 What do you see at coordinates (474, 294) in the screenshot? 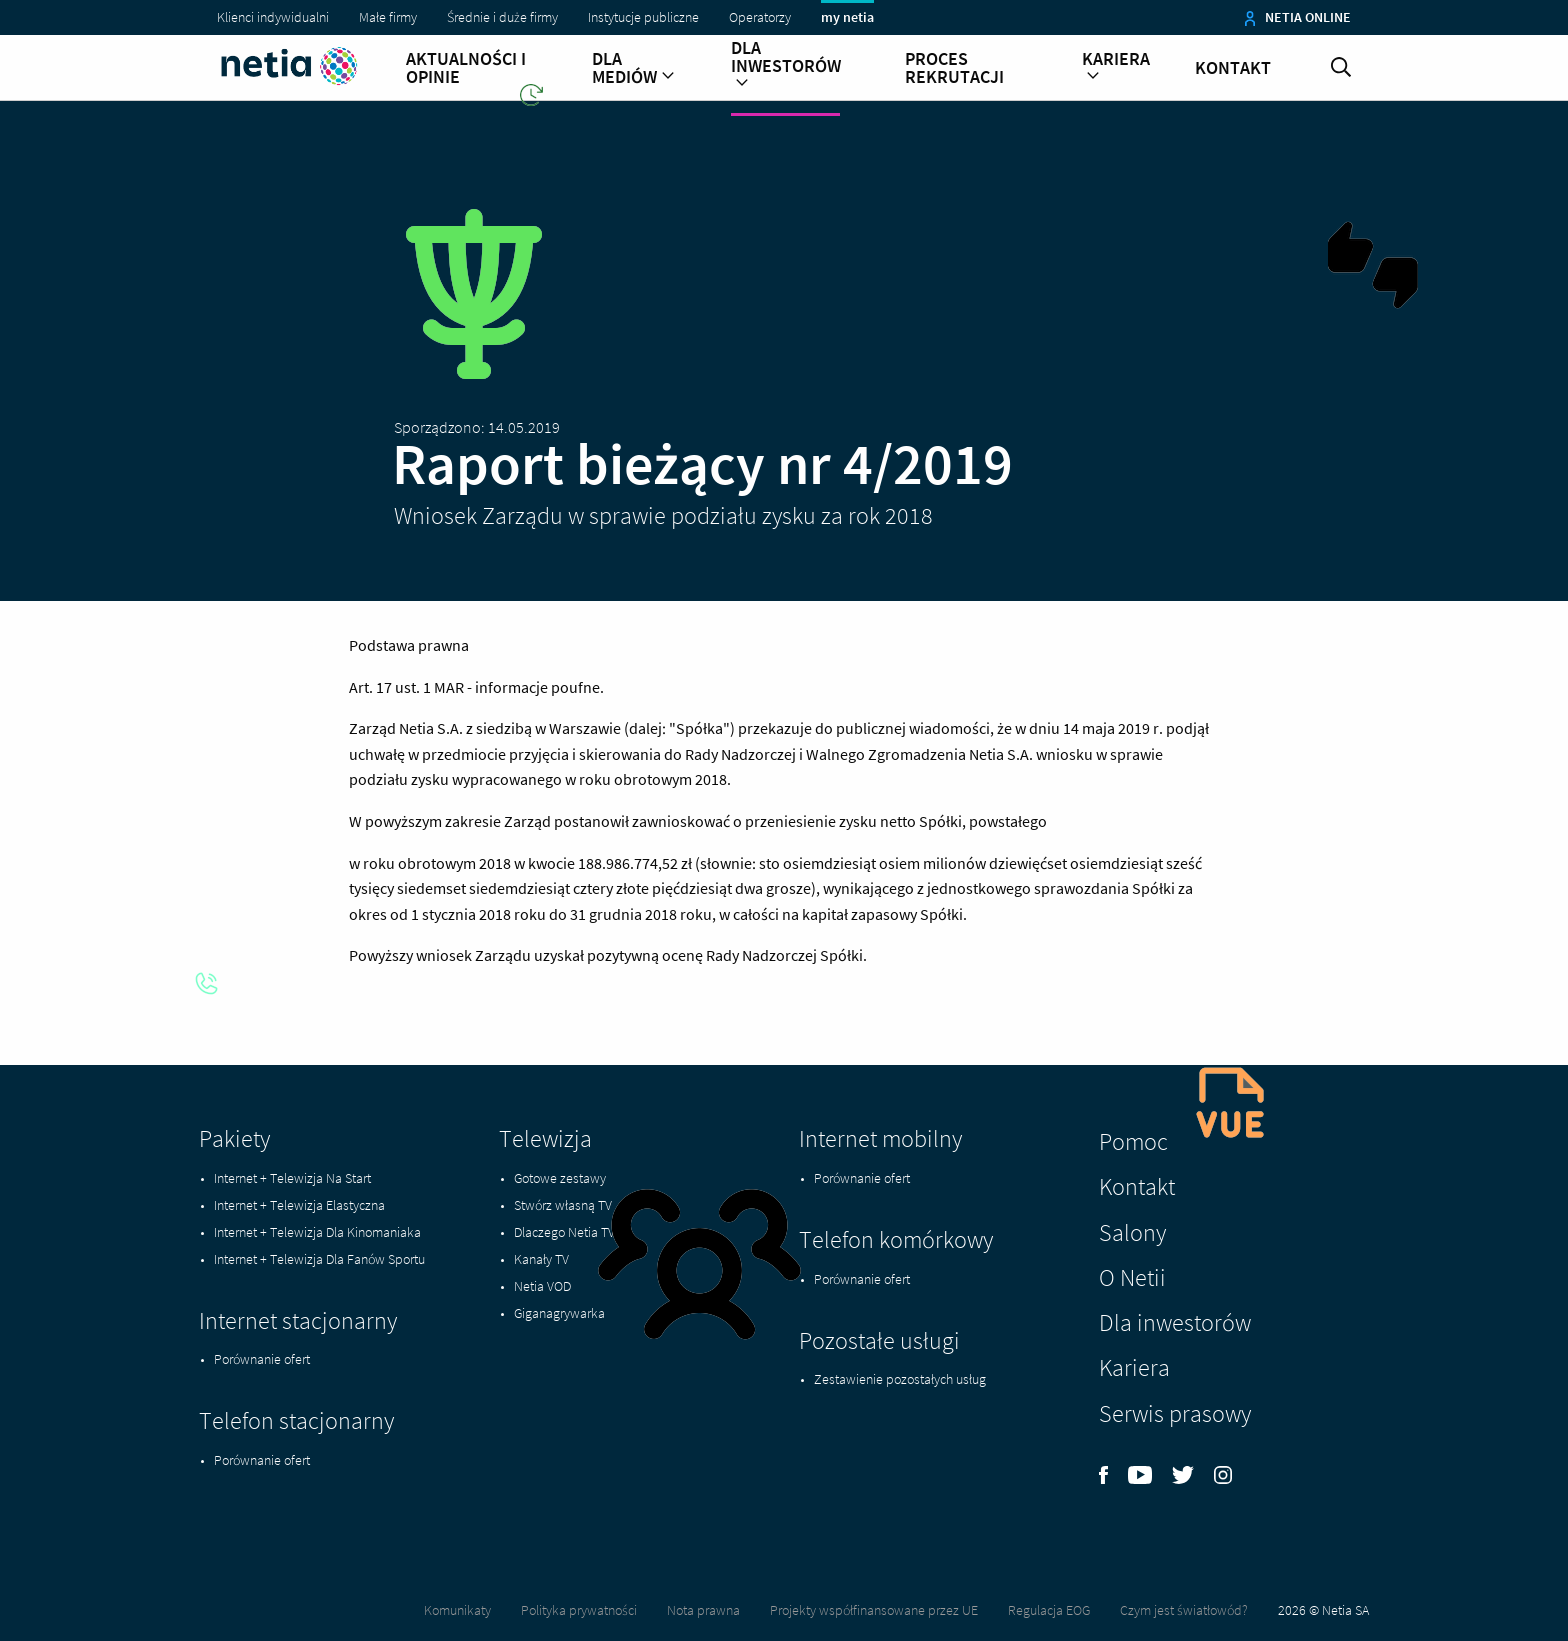
I see `access disc golf course information` at bounding box center [474, 294].